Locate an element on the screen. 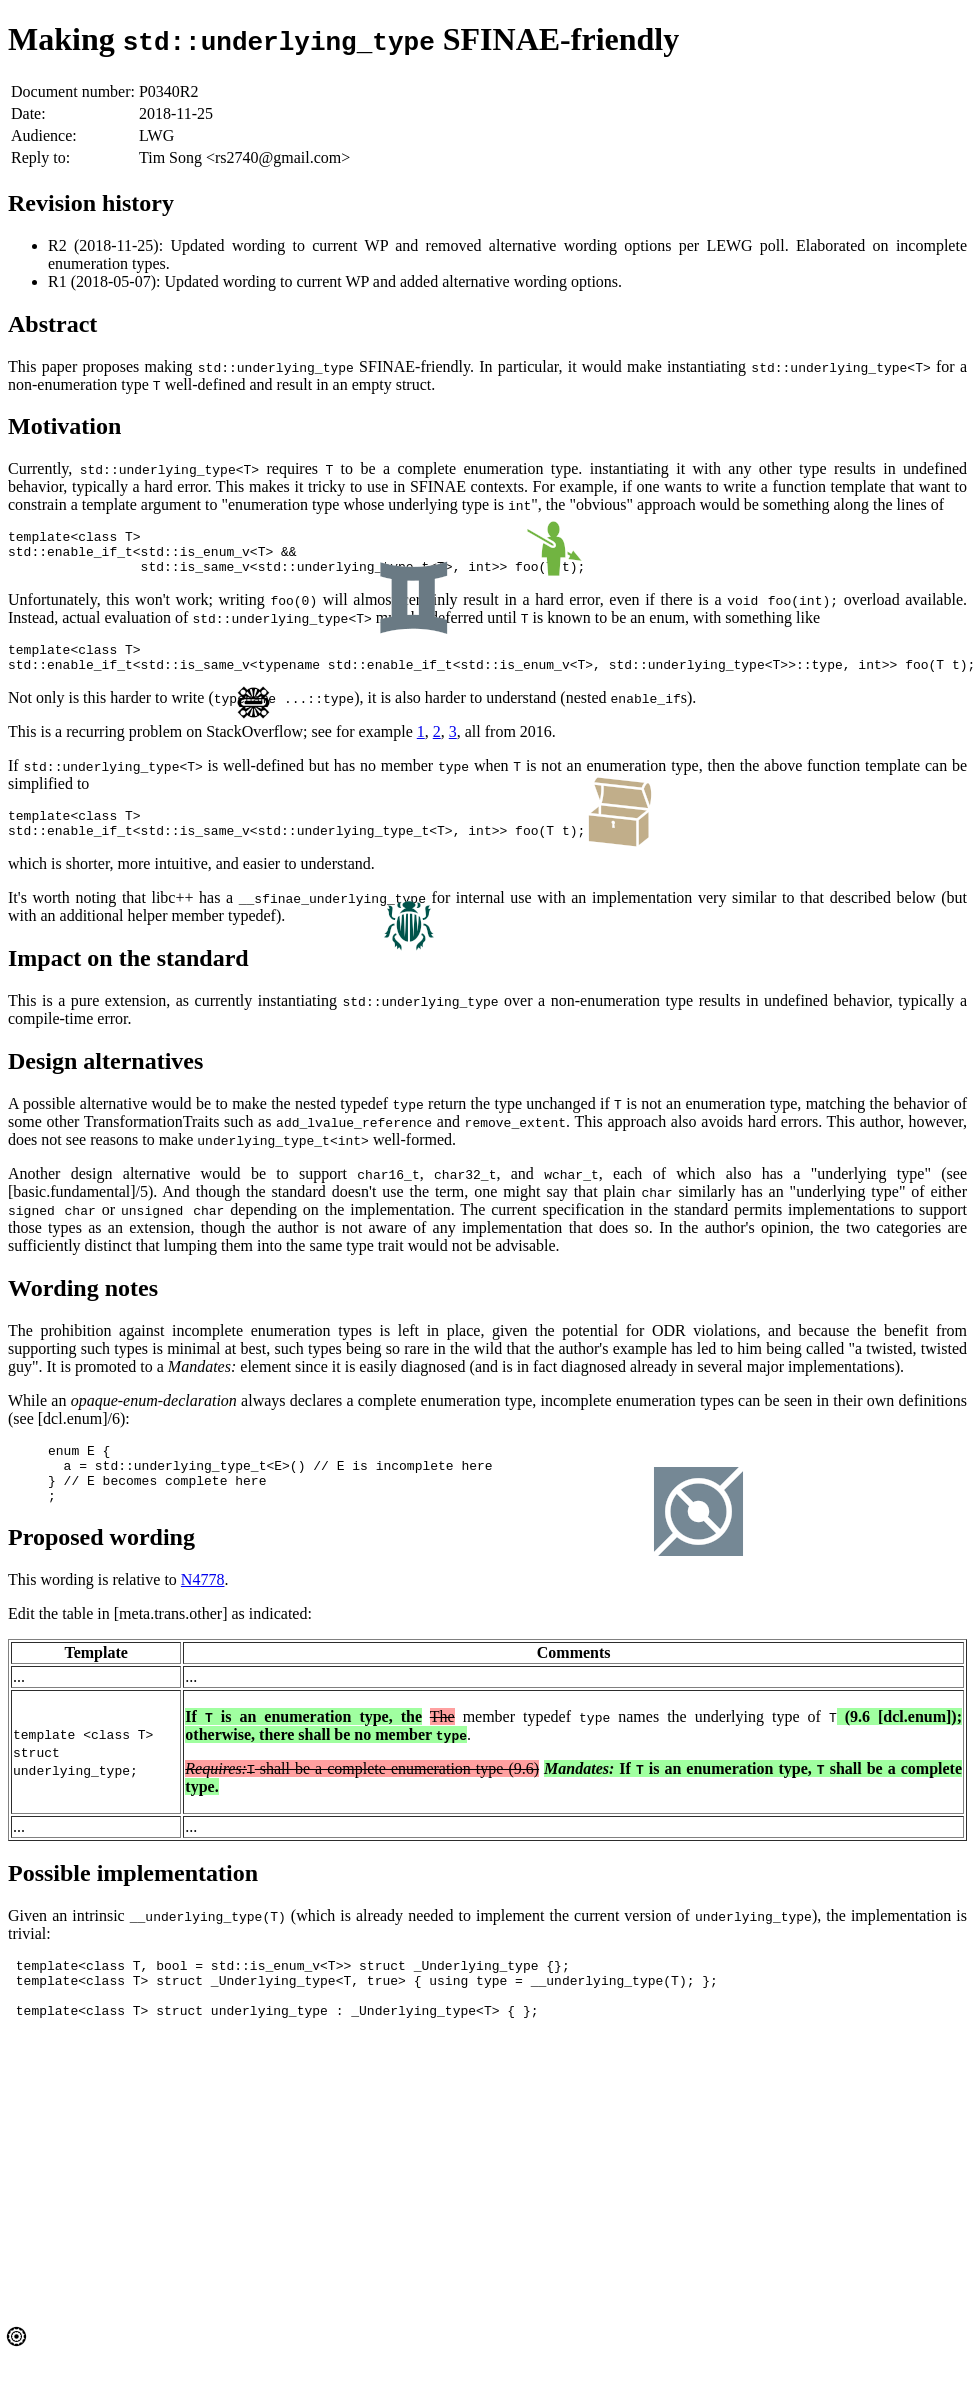 This screenshot has height=2384, width=975. settings or configuration gear icon is located at coordinates (16, 2336).